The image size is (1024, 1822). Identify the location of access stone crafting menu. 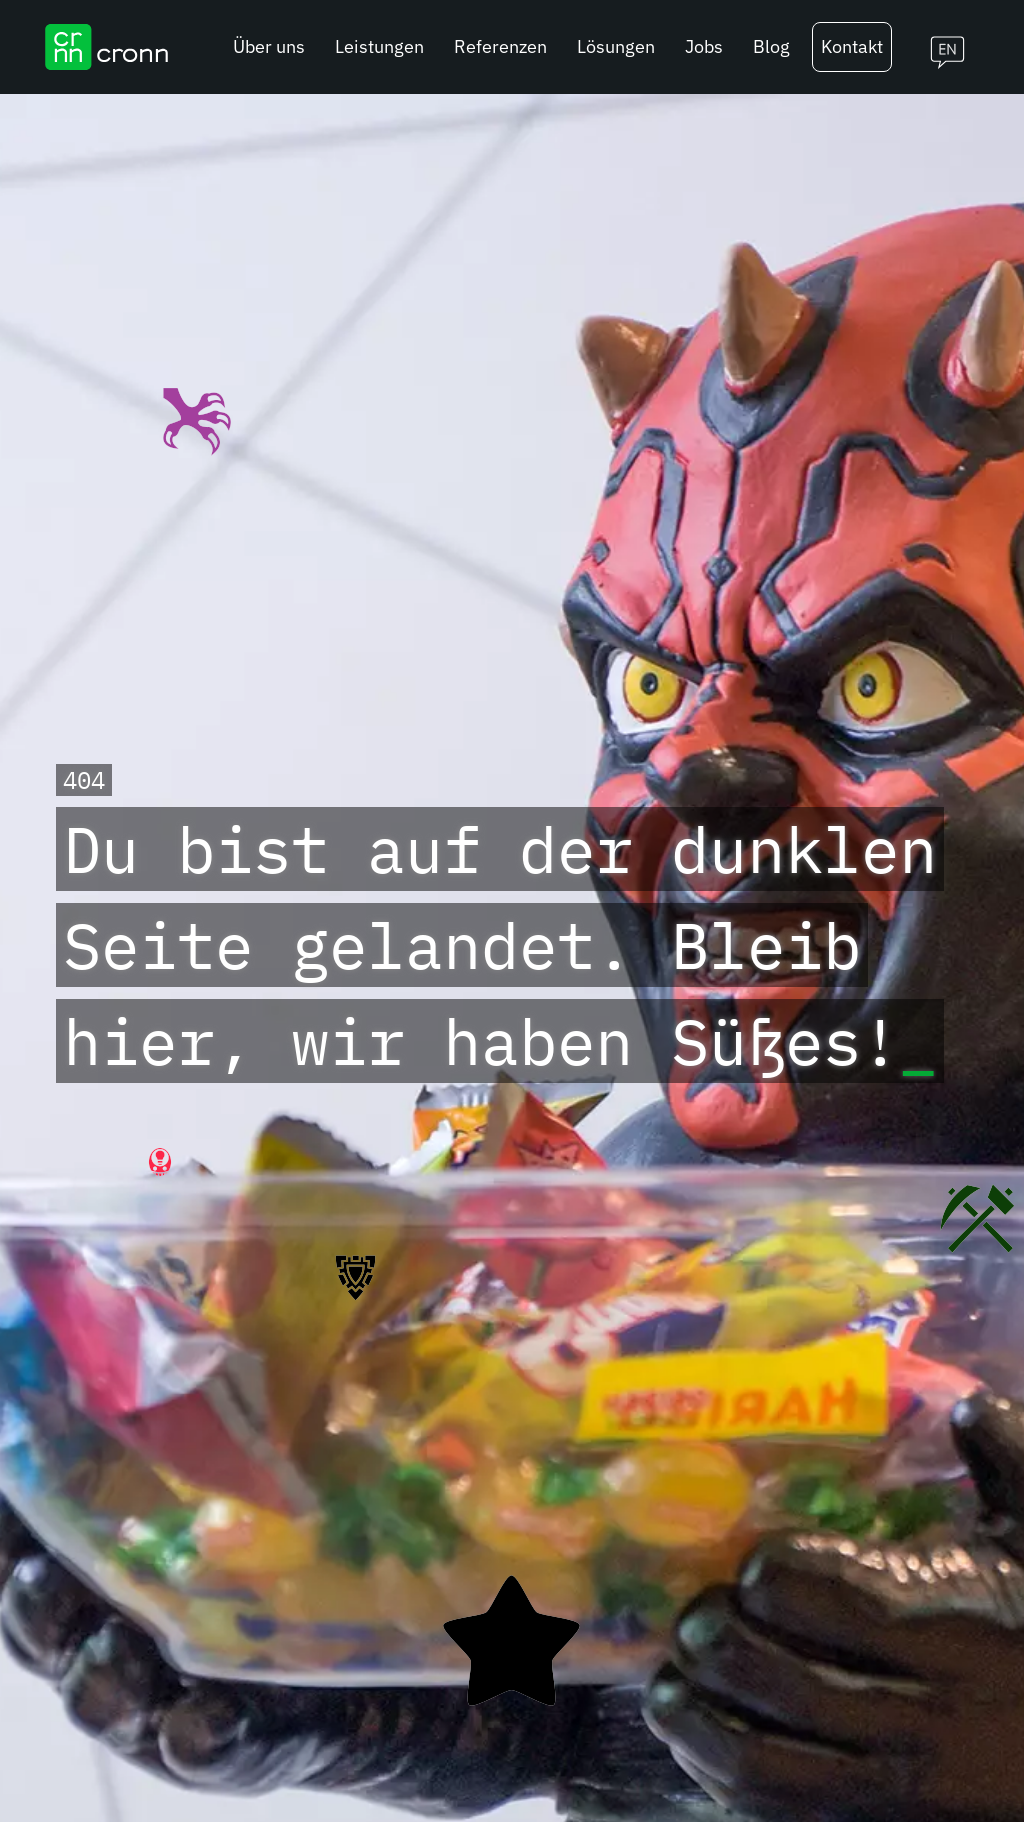
(977, 1218).